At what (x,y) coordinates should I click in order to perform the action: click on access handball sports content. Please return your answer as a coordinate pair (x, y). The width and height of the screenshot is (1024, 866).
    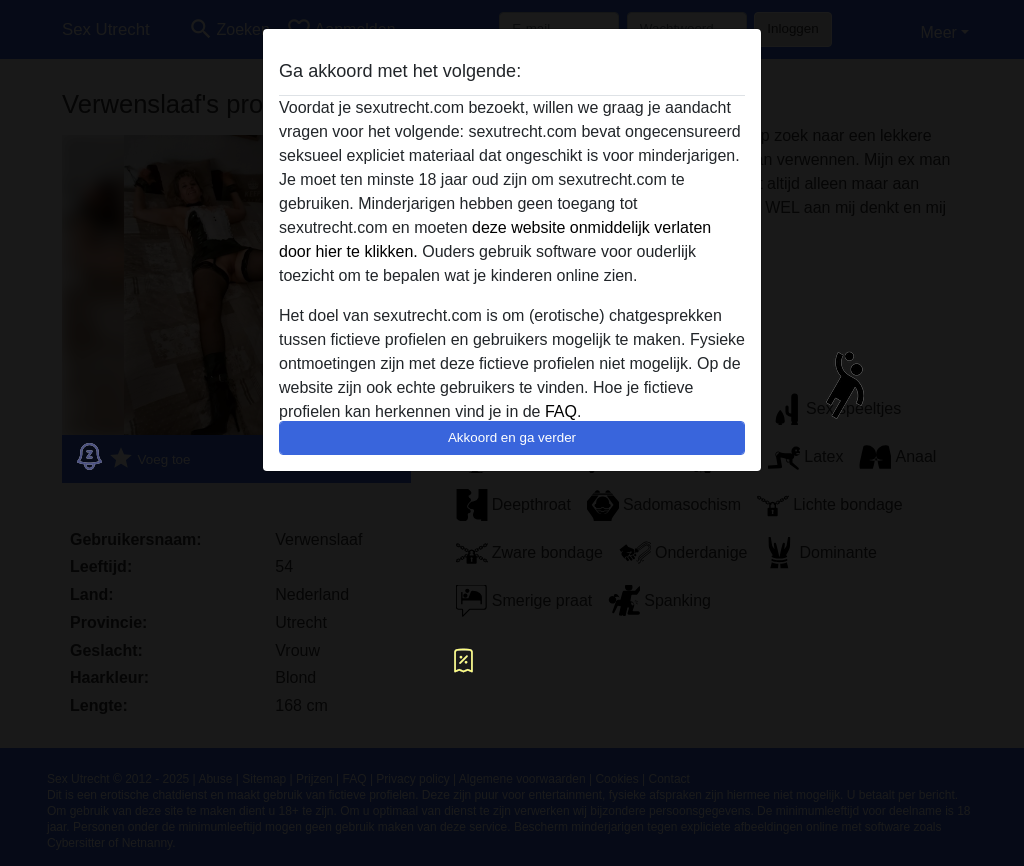
    Looking at the image, I should click on (845, 384).